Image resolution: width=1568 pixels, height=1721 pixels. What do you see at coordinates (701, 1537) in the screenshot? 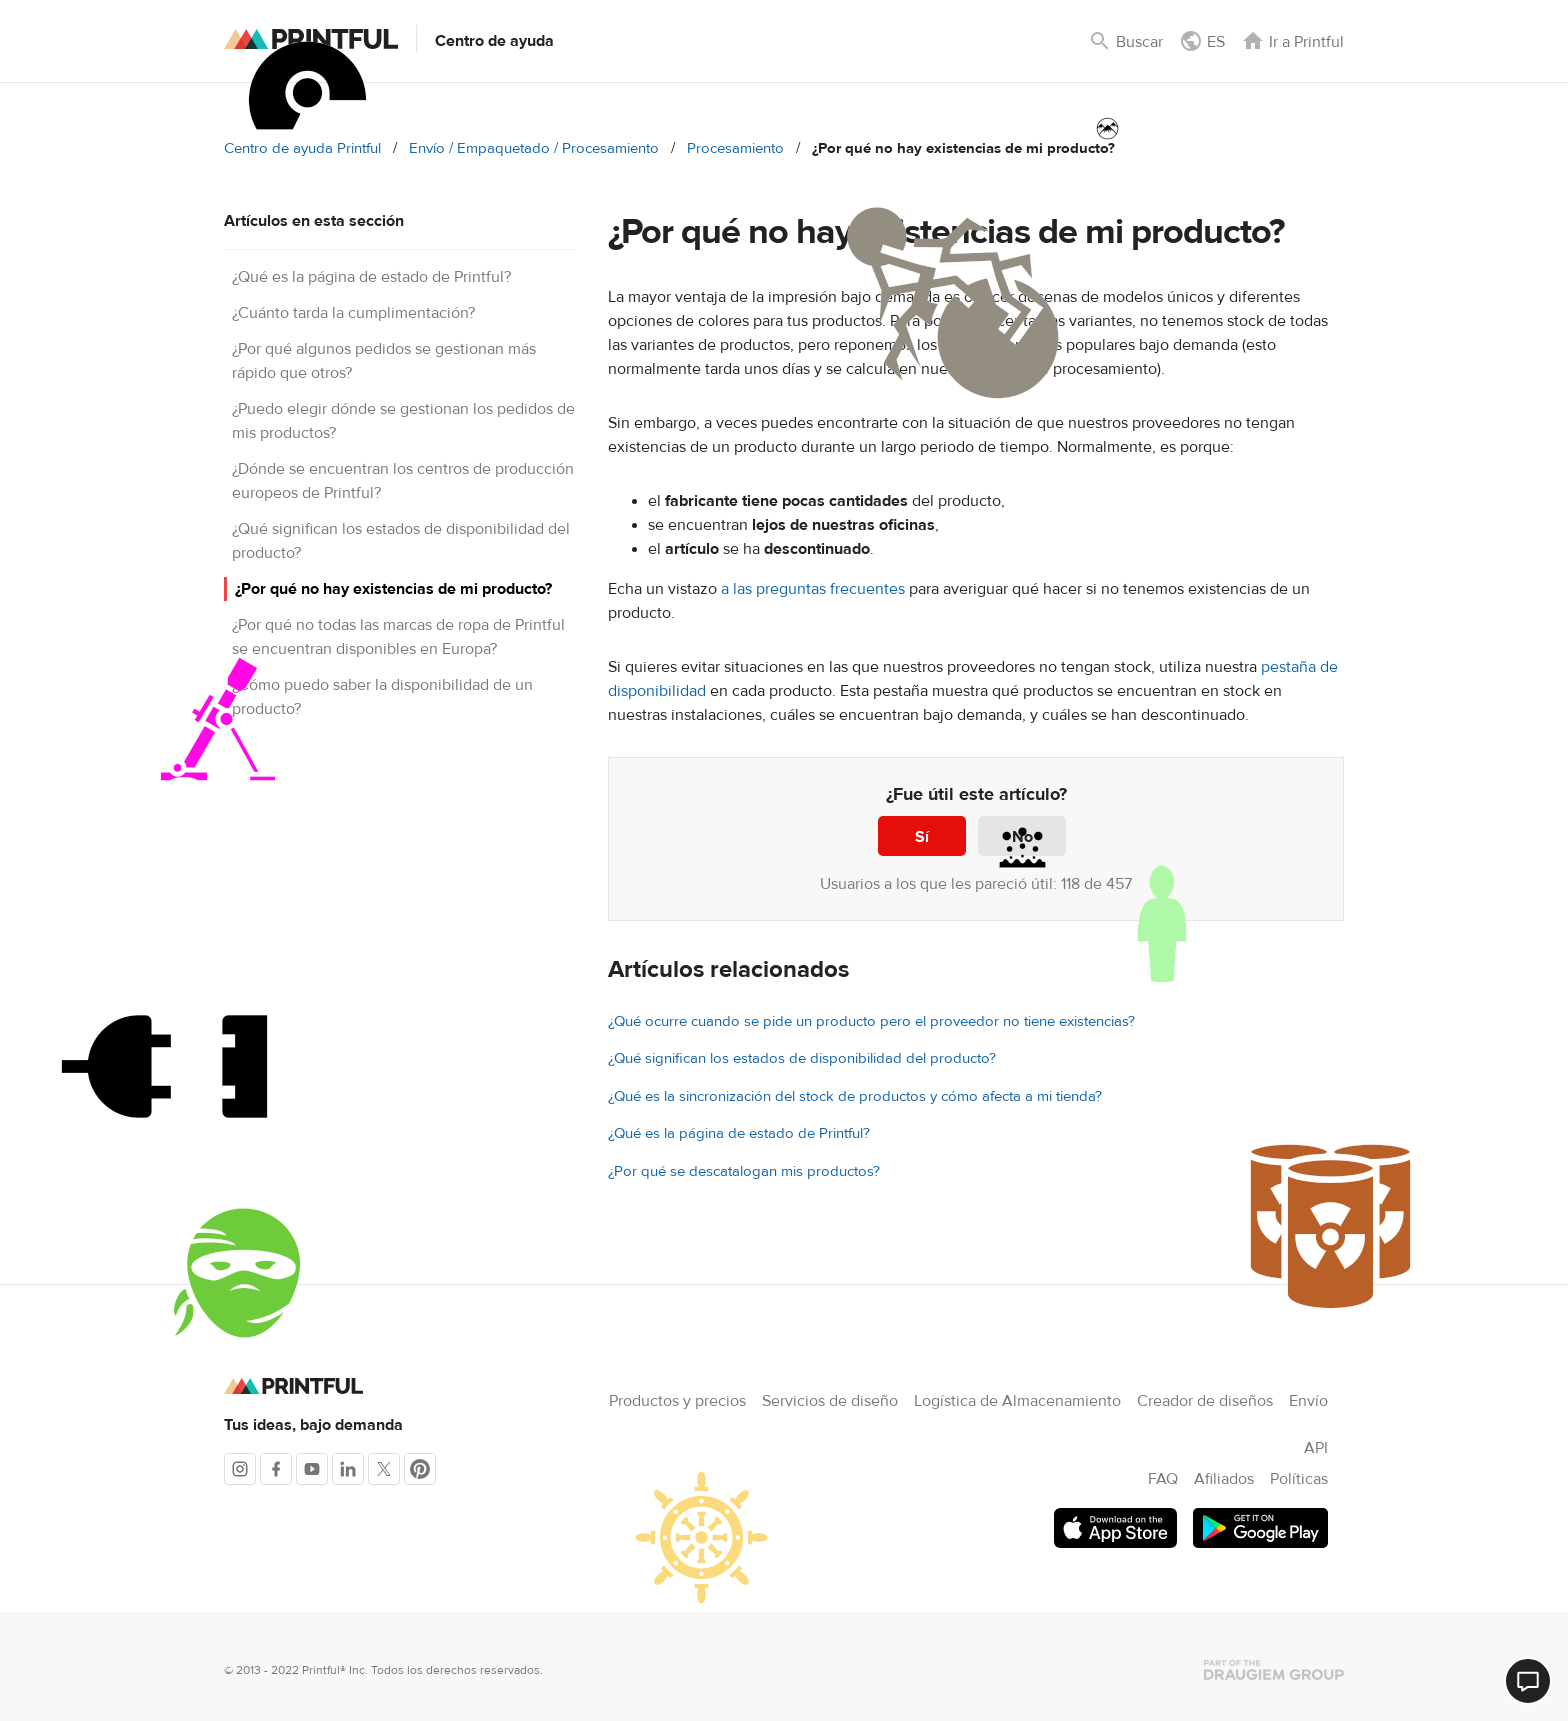
I see `navigate to sailing or nautical settings` at bounding box center [701, 1537].